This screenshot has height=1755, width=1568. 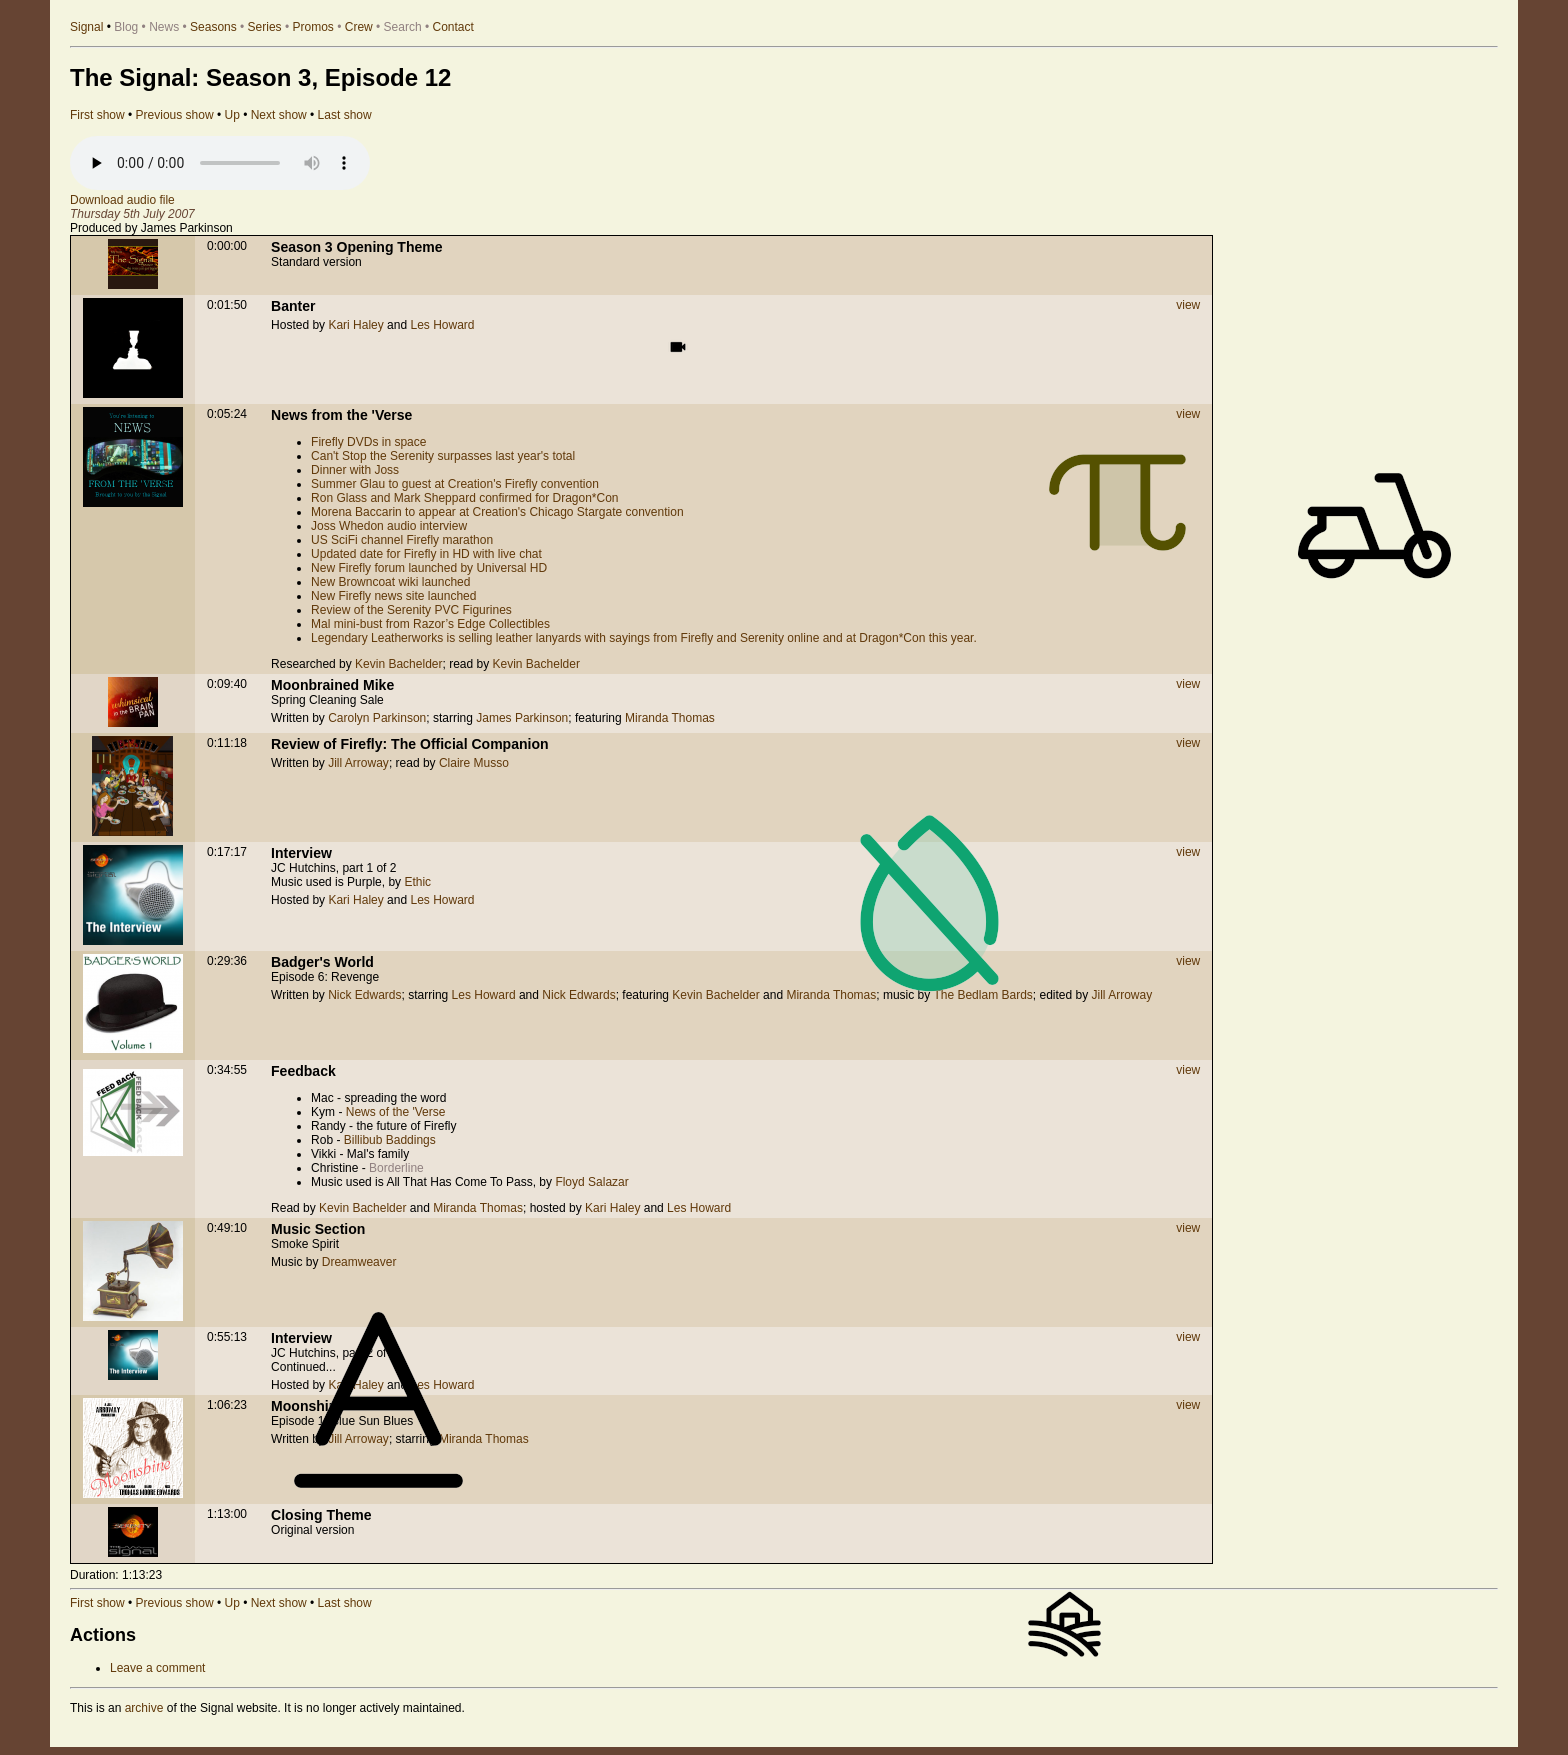 What do you see at coordinates (678, 347) in the screenshot?
I see `start a video call` at bounding box center [678, 347].